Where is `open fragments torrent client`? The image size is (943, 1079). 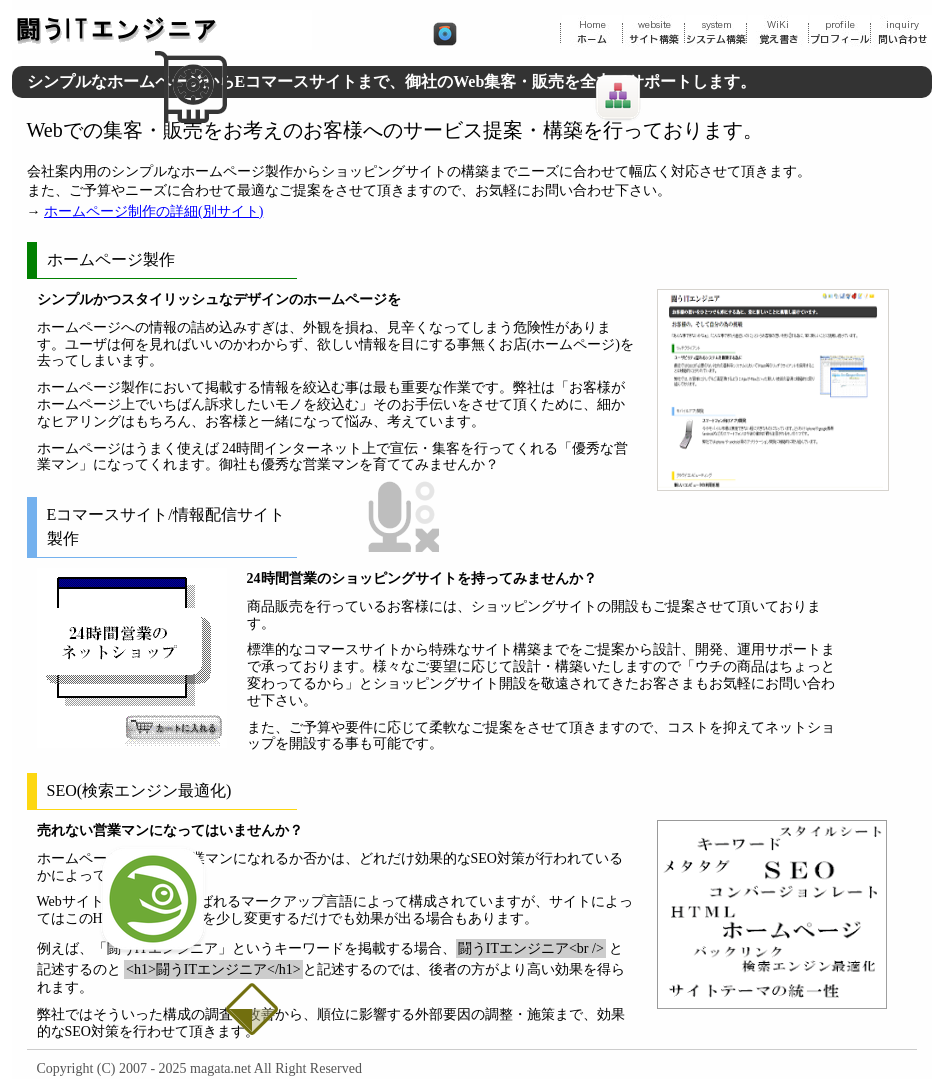 open fragments torrent client is located at coordinates (252, 1009).